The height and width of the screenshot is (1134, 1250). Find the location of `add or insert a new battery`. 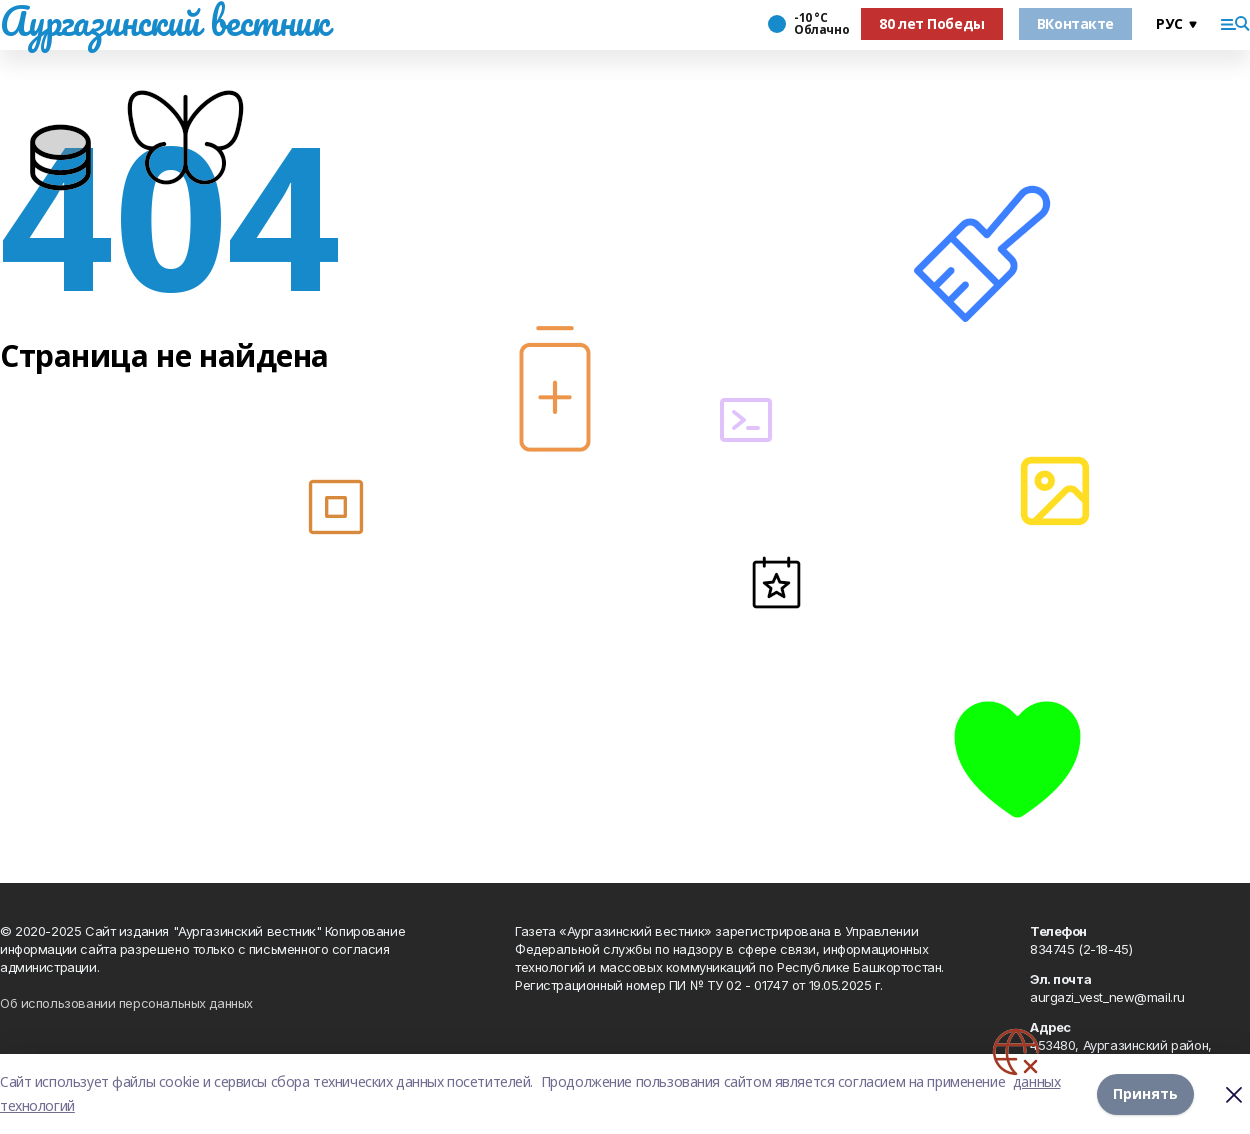

add or insert a new battery is located at coordinates (555, 391).